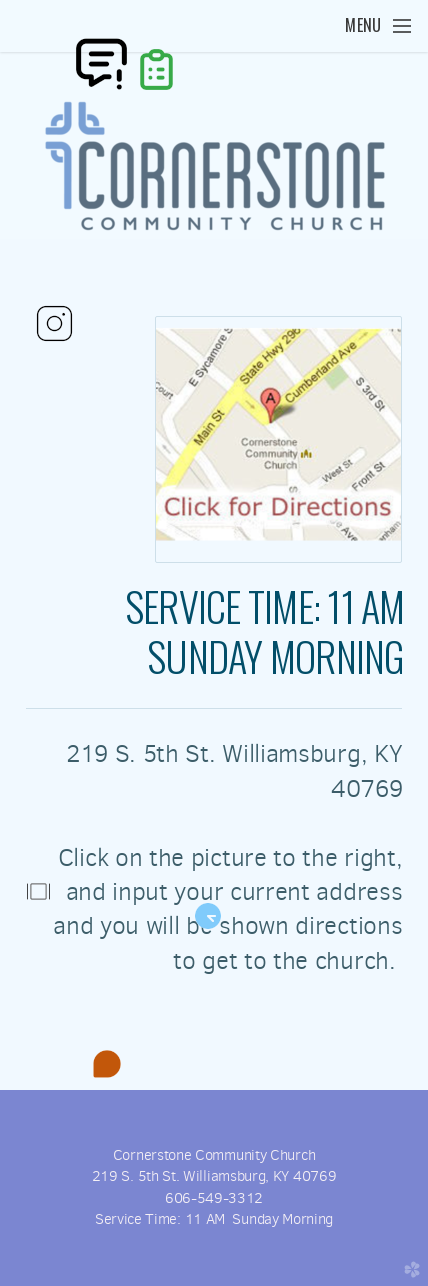  What do you see at coordinates (38, 891) in the screenshot?
I see `start a slideshow presentation` at bounding box center [38, 891].